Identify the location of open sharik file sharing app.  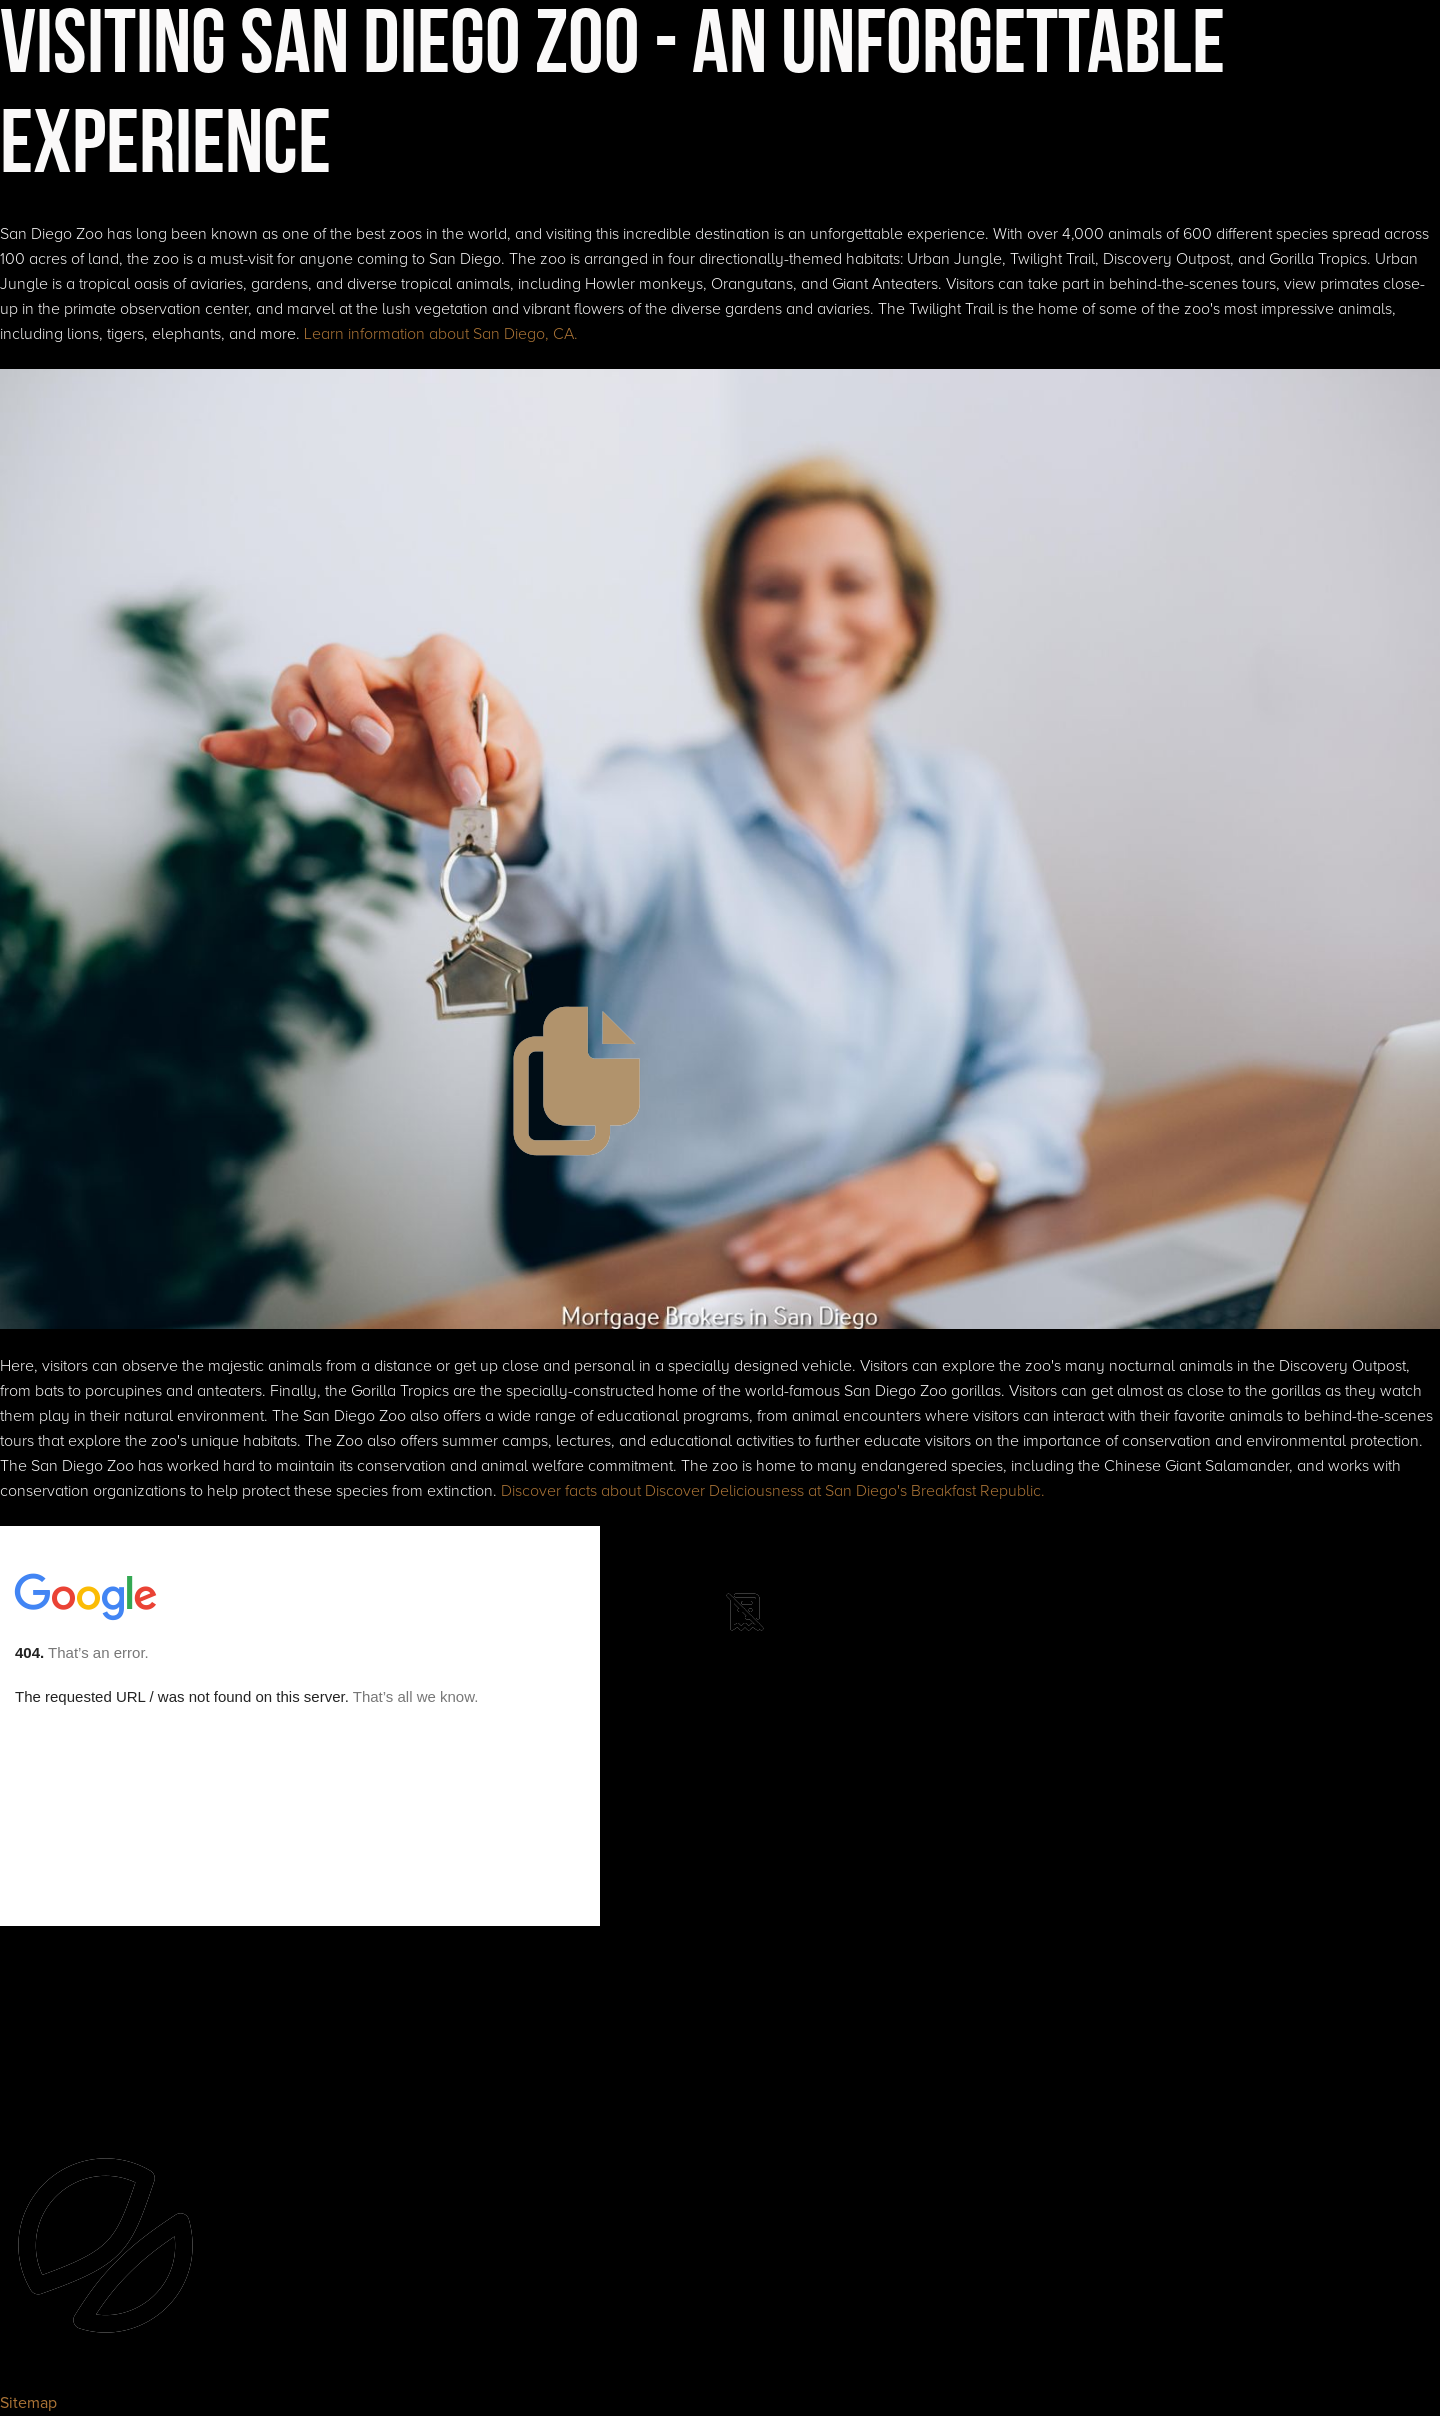
(105, 2245).